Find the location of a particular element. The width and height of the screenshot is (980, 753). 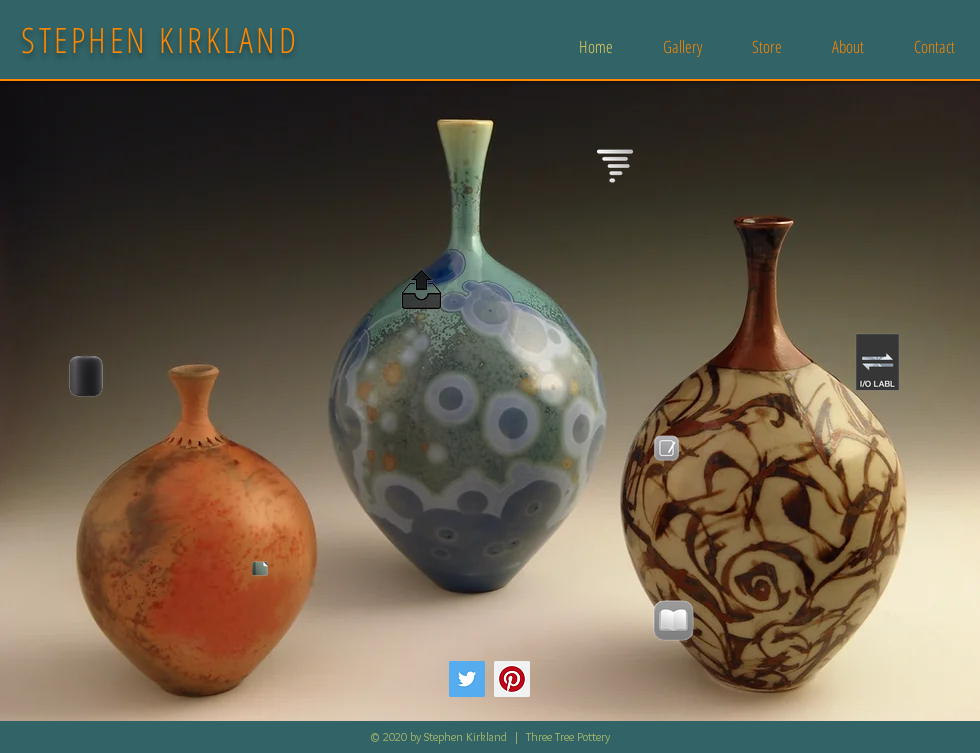

open composer preferences is located at coordinates (666, 448).